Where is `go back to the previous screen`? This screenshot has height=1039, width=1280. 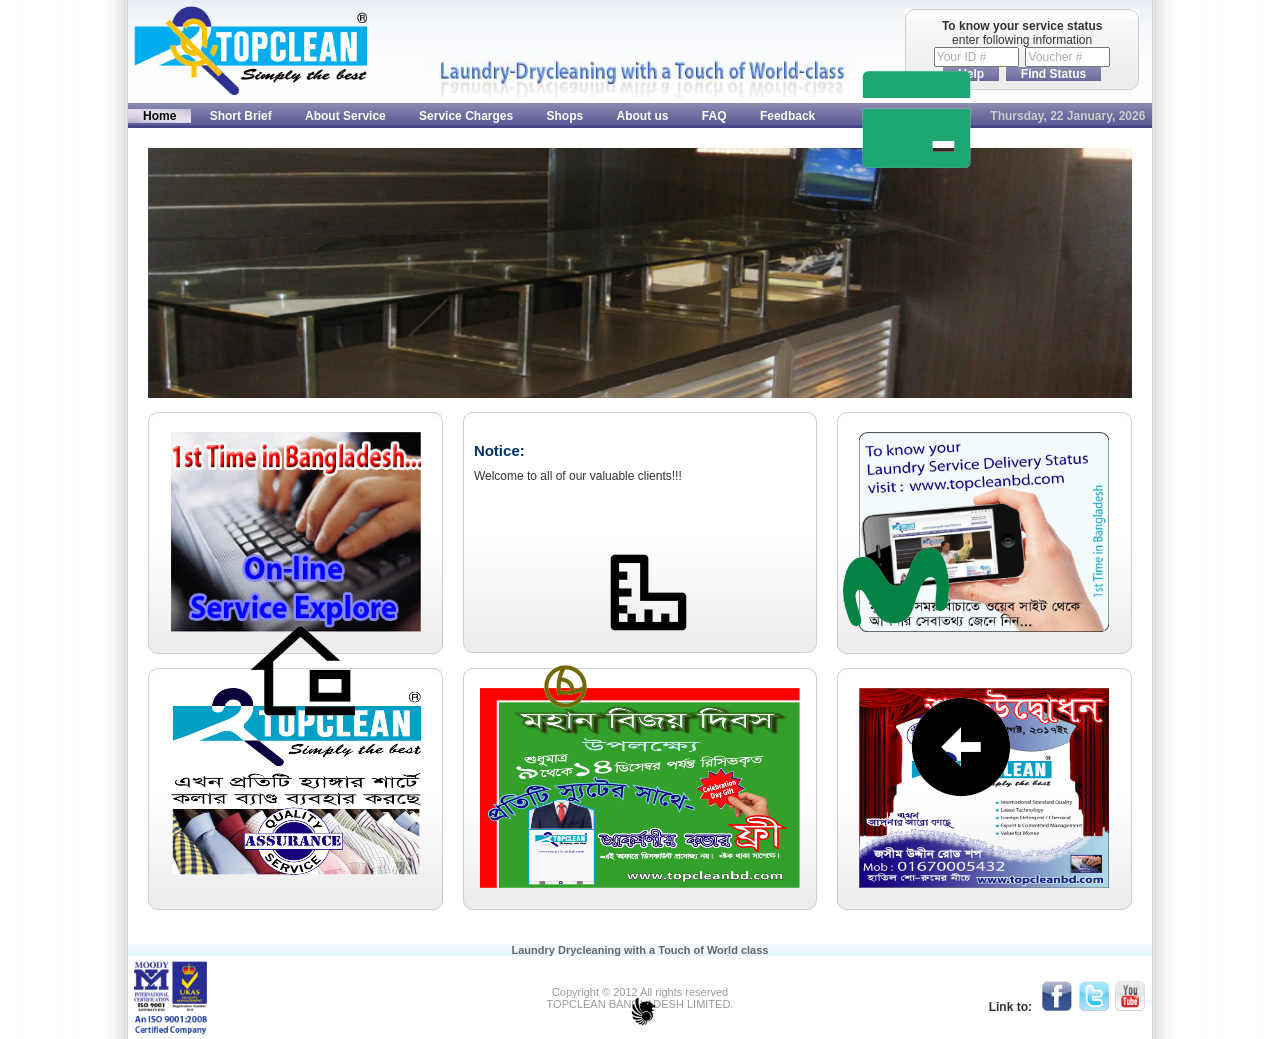 go back to the previous screen is located at coordinates (961, 747).